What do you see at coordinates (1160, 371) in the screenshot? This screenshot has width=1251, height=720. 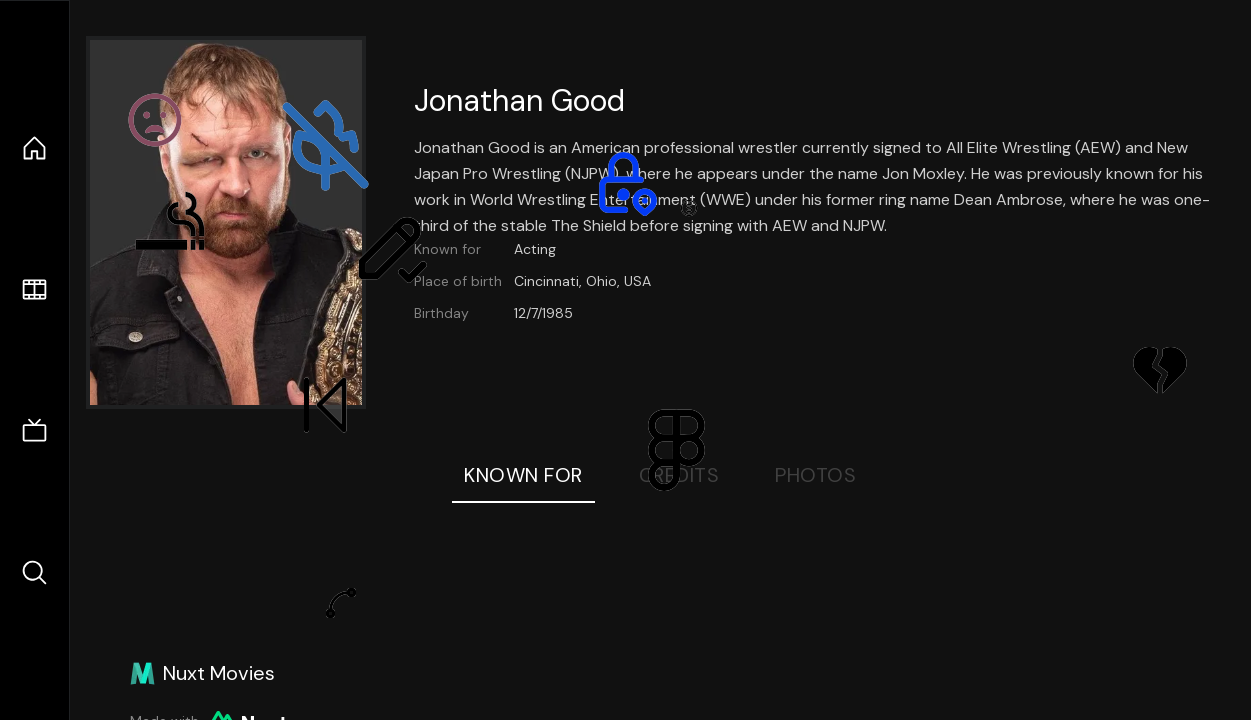 I see `indicates a broken or failed favorite` at bounding box center [1160, 371].